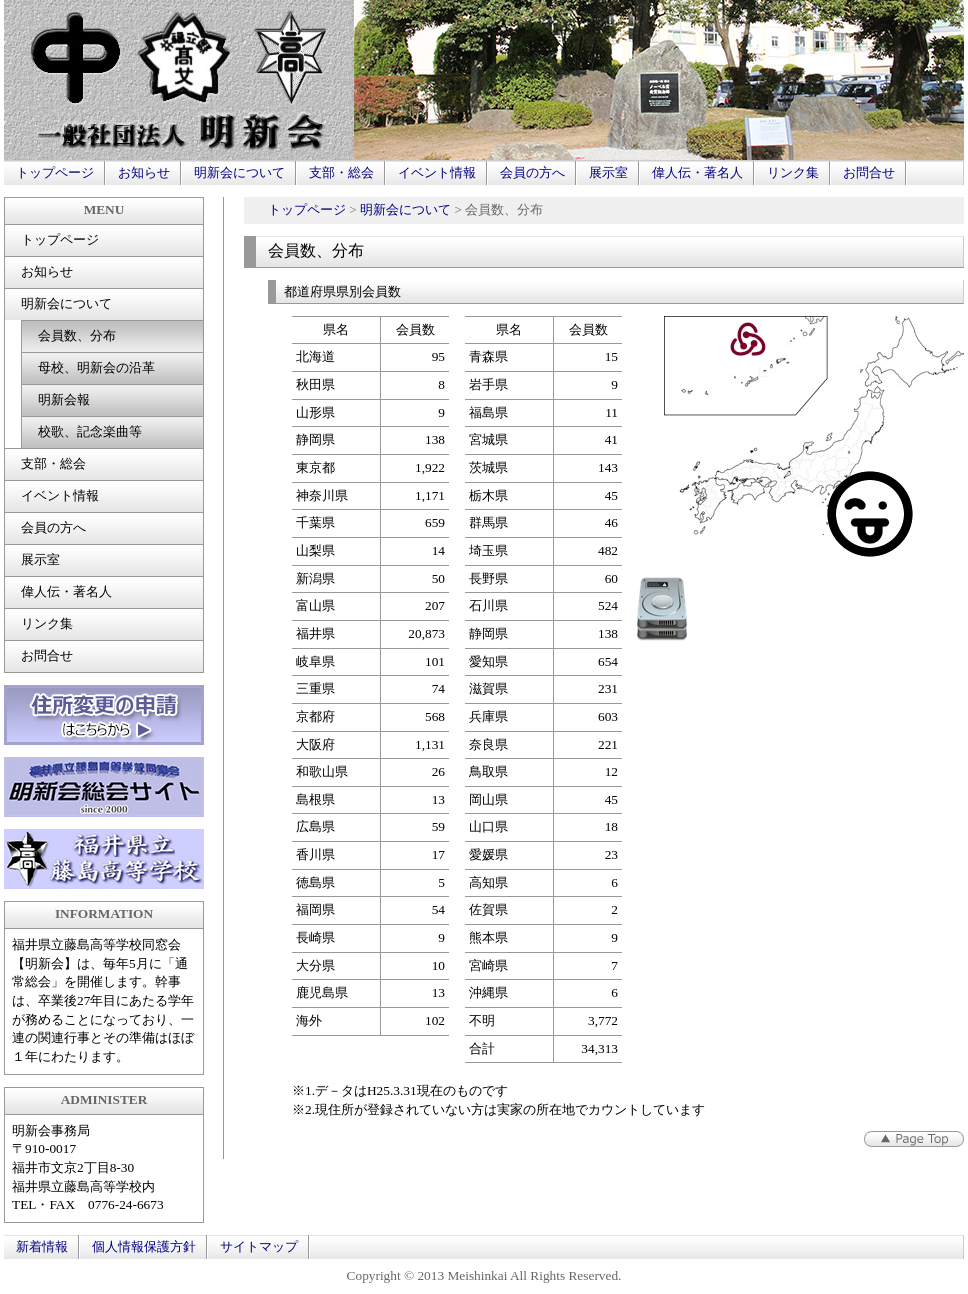 The height and width of the screenshot is (1294, 968). What do you see at coordinates (662, 609) in the screenshot?
I see `access multiple connected storage drives` at bounding box center [662, 609].